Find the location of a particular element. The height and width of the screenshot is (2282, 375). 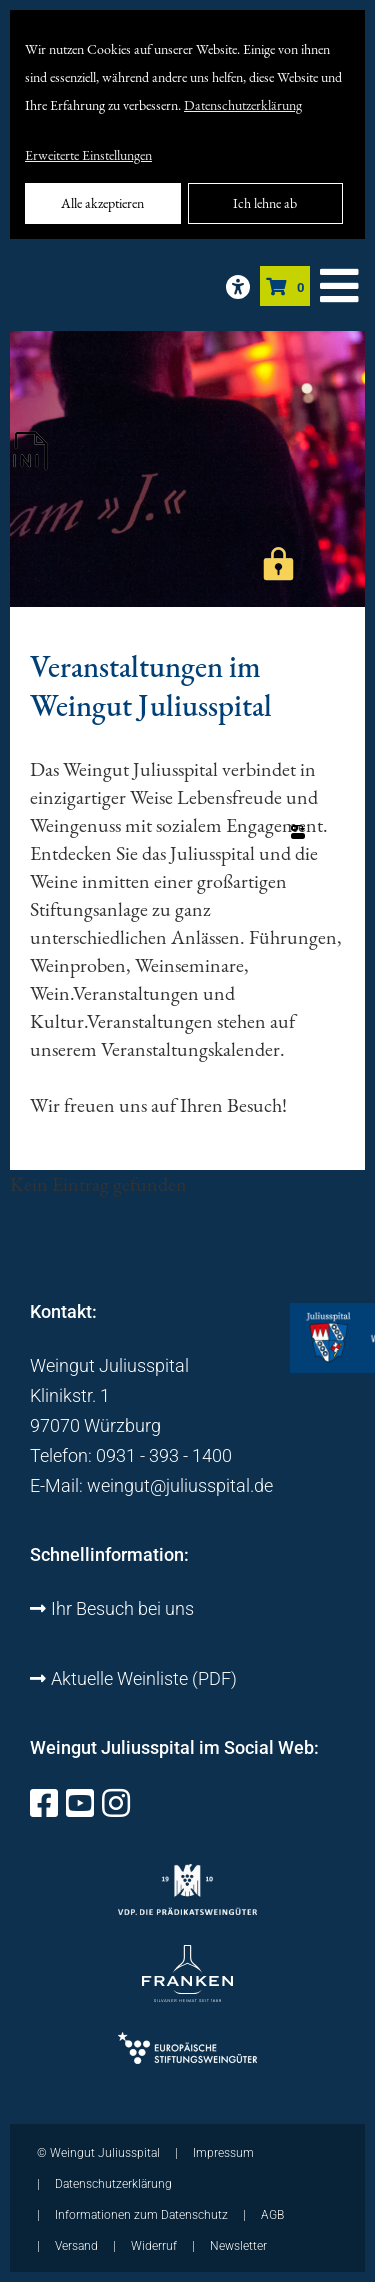

view successor node in a flowchart or diagram is located at coordinates (298, 832).